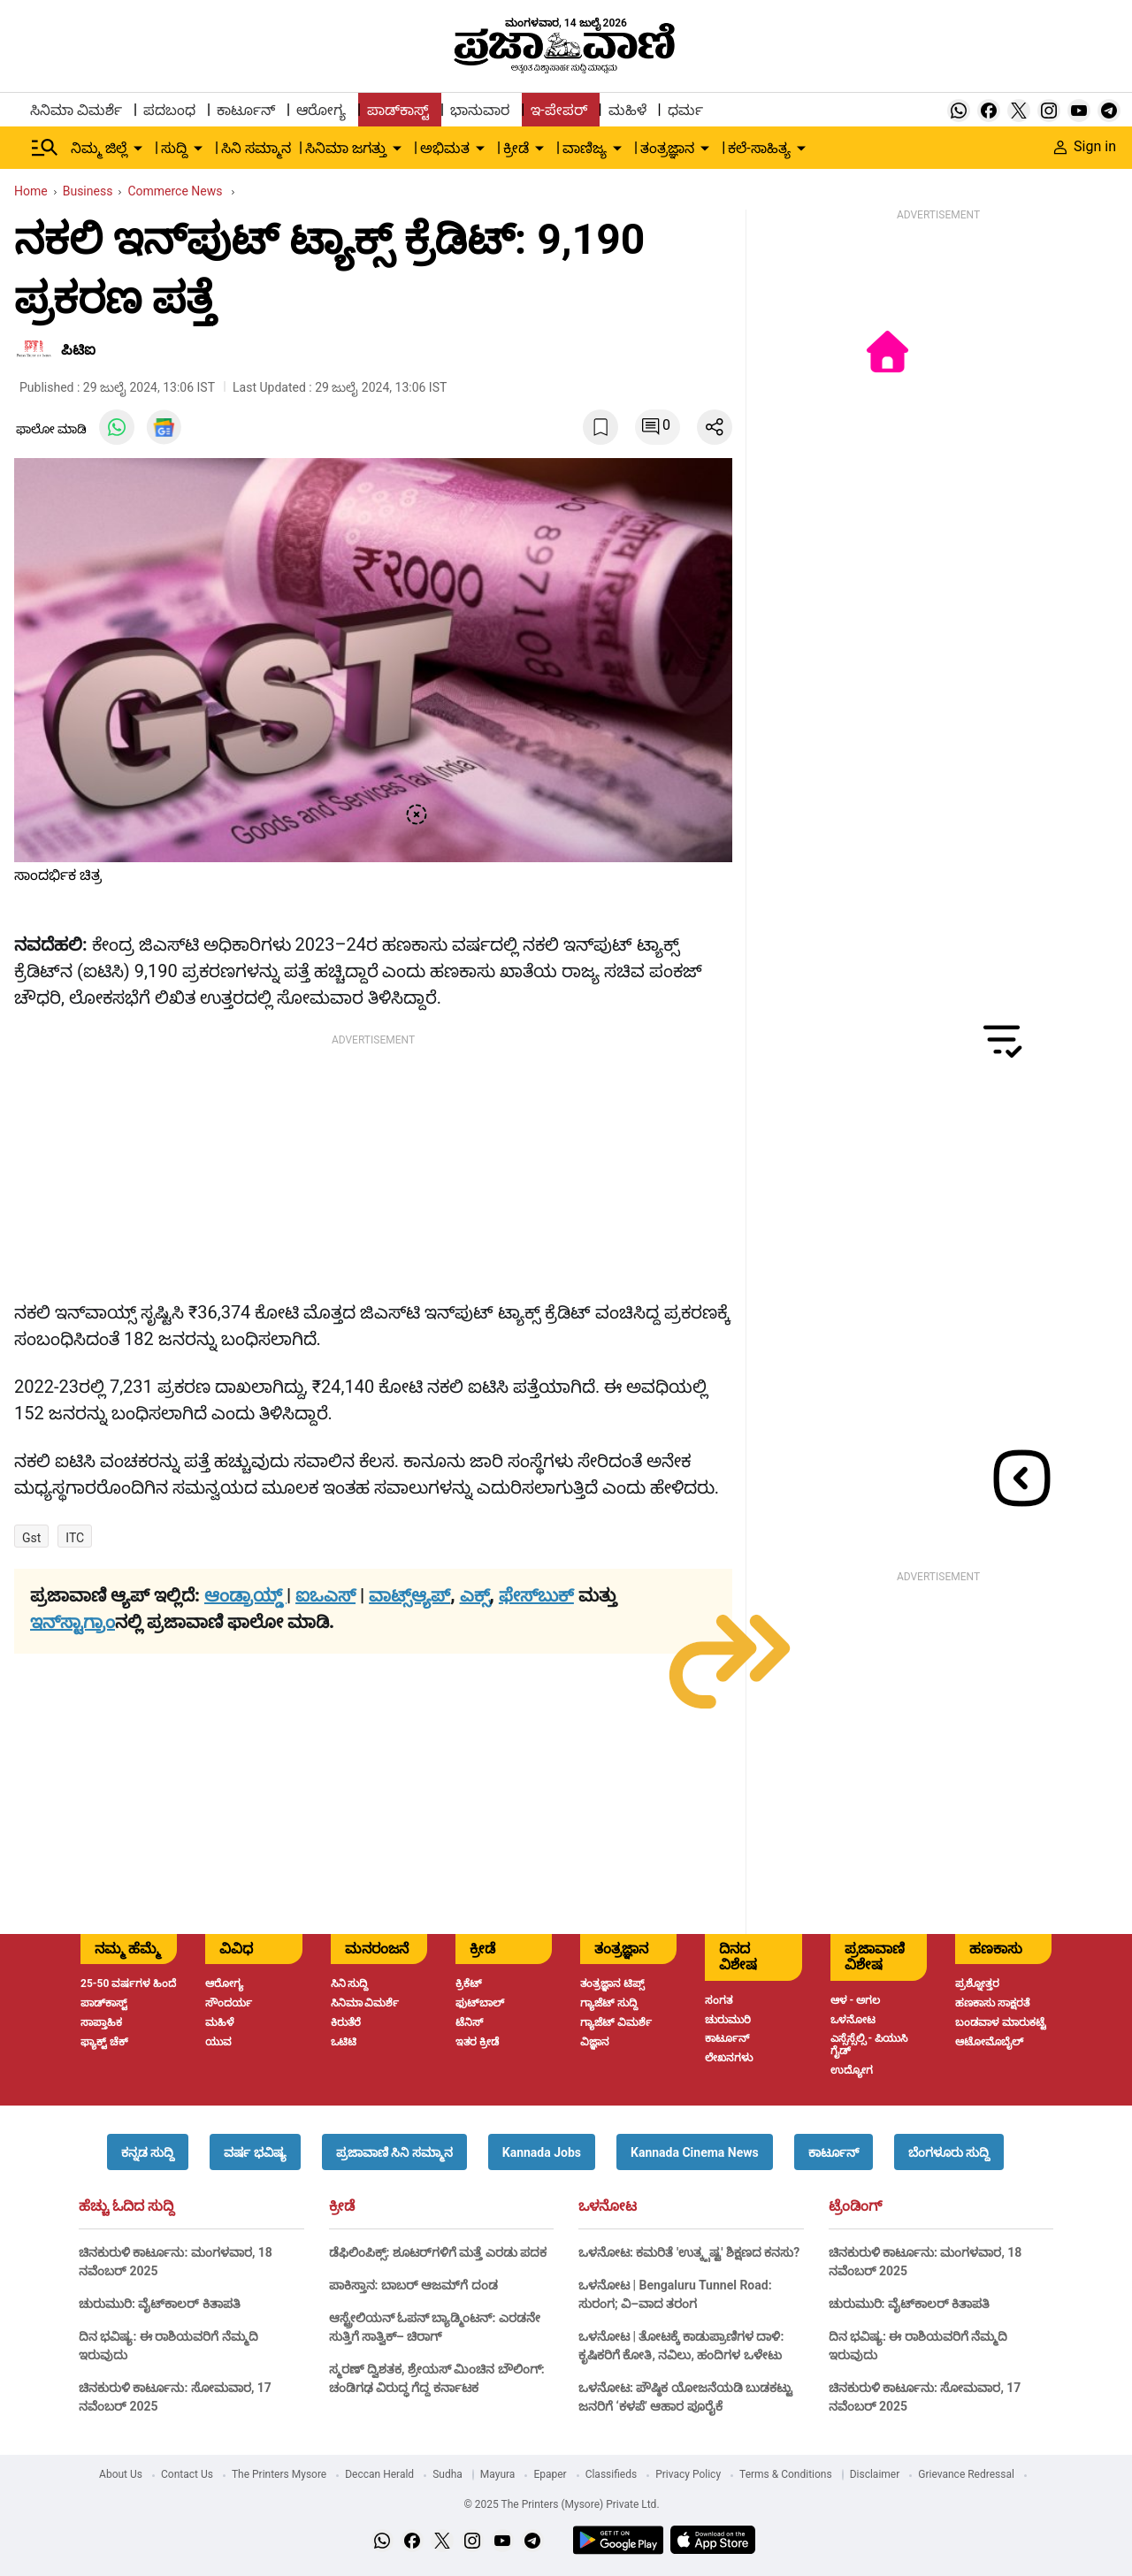 Image resolution: width=1132 pixels, height=2576 pixels. I want to click on navigate to home screen, so click(887, 351).